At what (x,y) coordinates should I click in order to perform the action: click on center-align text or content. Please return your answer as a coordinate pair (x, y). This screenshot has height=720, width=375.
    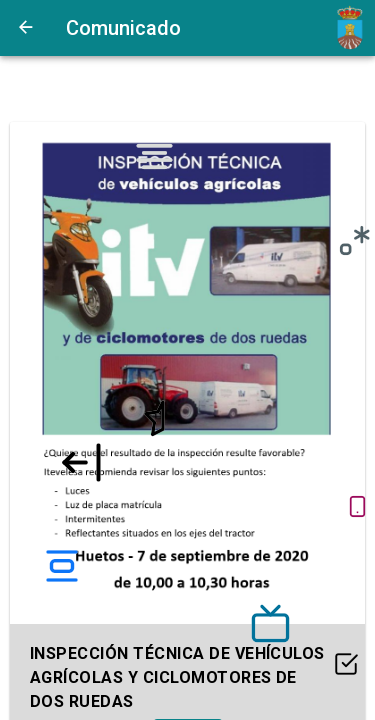
    Looking at the image, I should click on (154, 156).